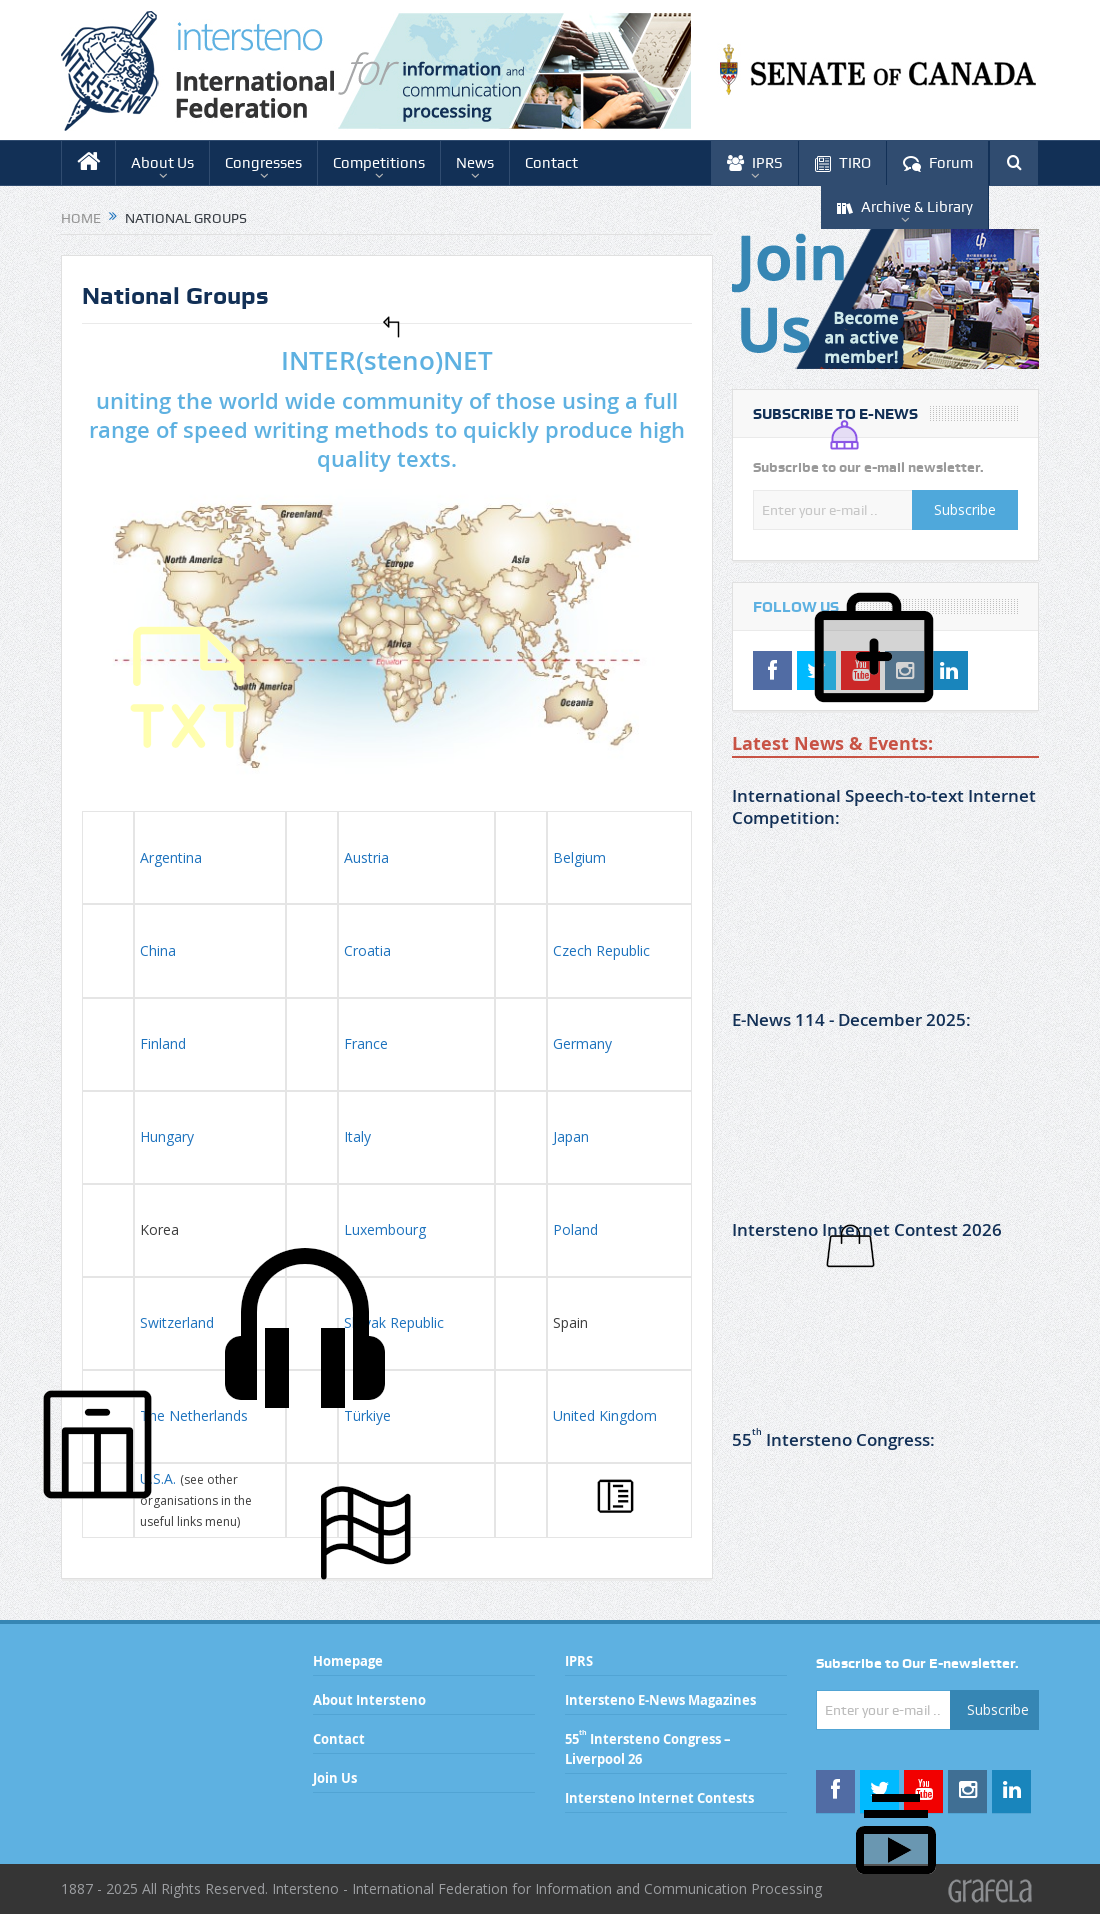  I want to click on listen to audio or music, so click(305, 1328).